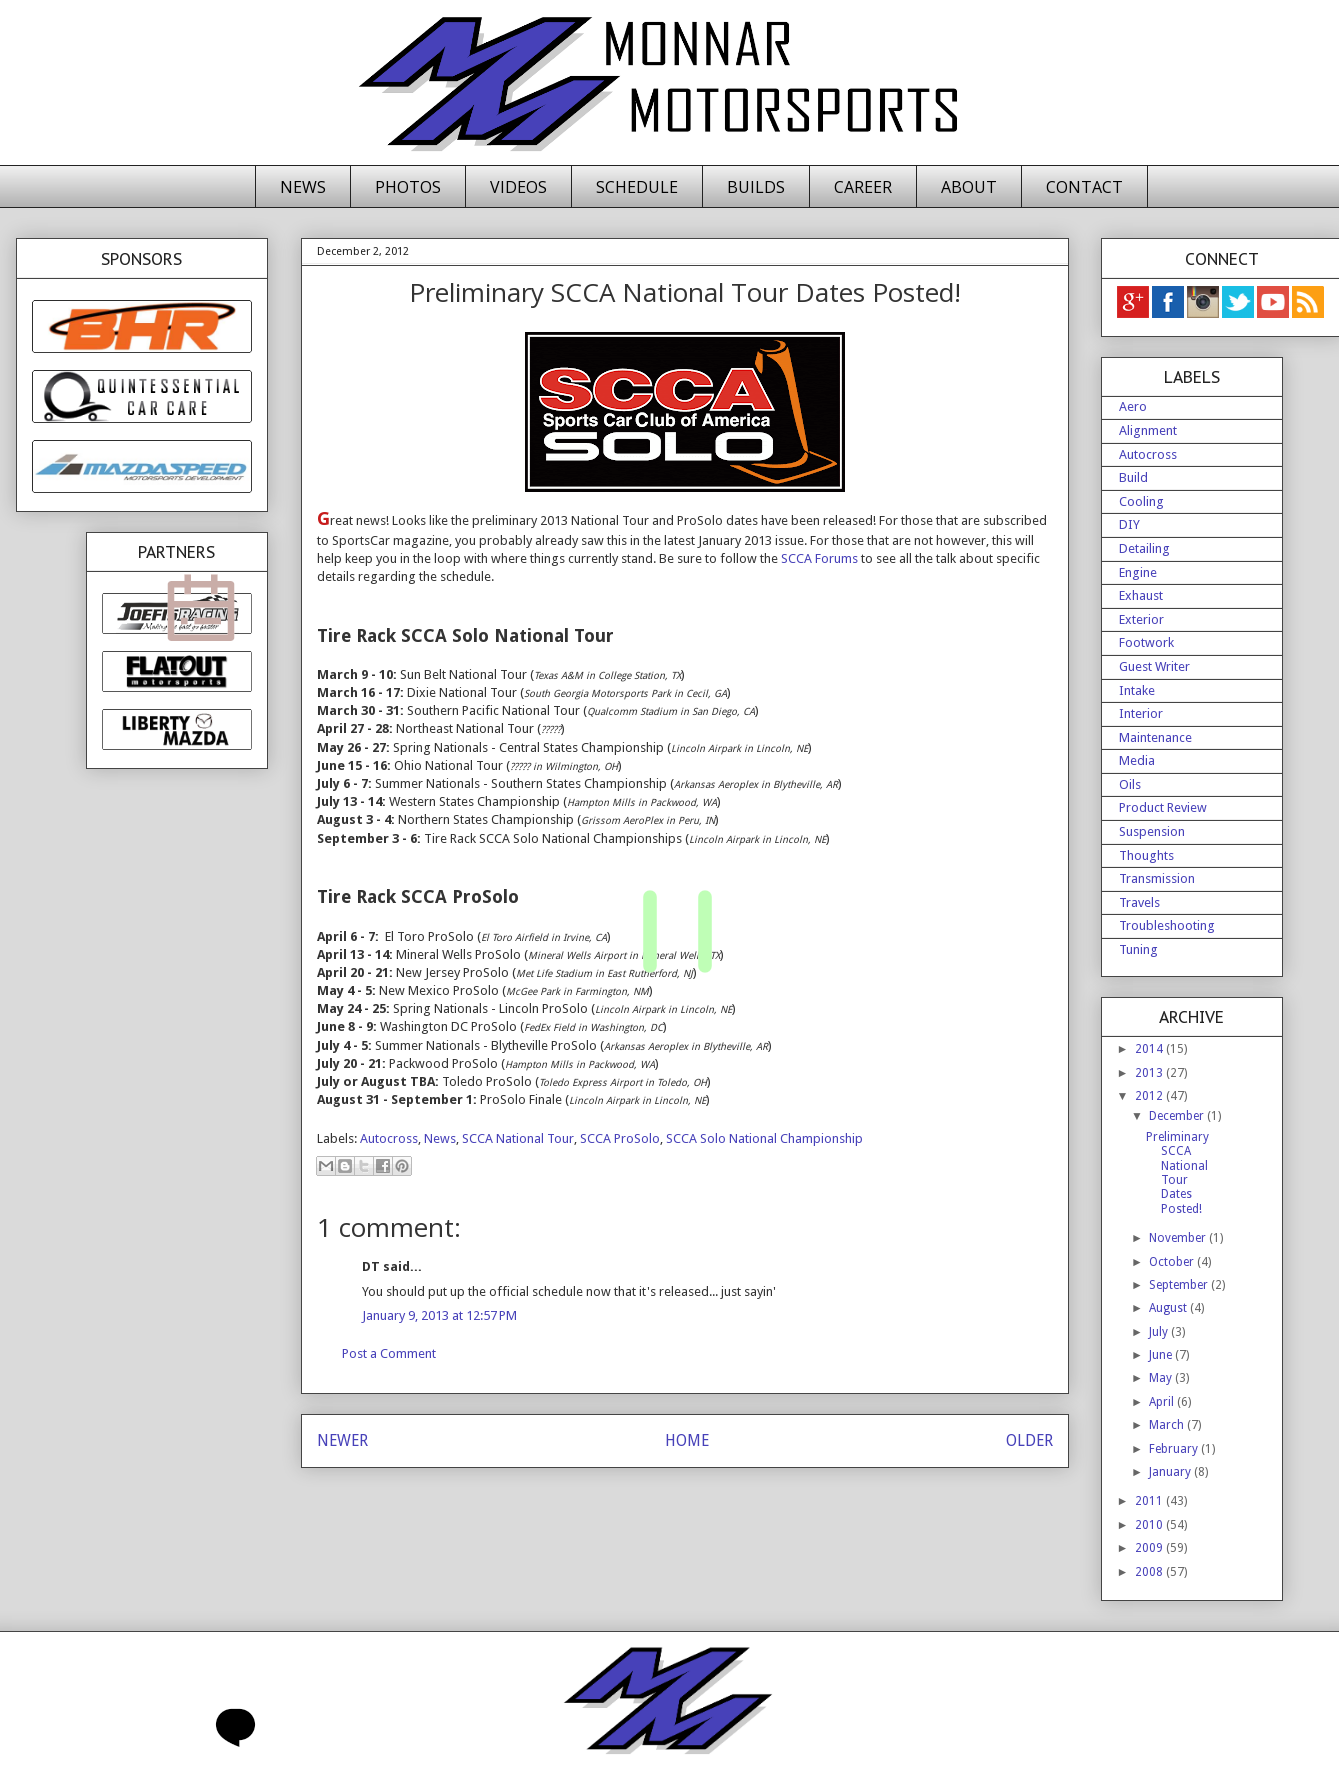 The width and height of the screenshot is (1339, 1766). I want to click on open chat or messaging, so click(235, 1726).